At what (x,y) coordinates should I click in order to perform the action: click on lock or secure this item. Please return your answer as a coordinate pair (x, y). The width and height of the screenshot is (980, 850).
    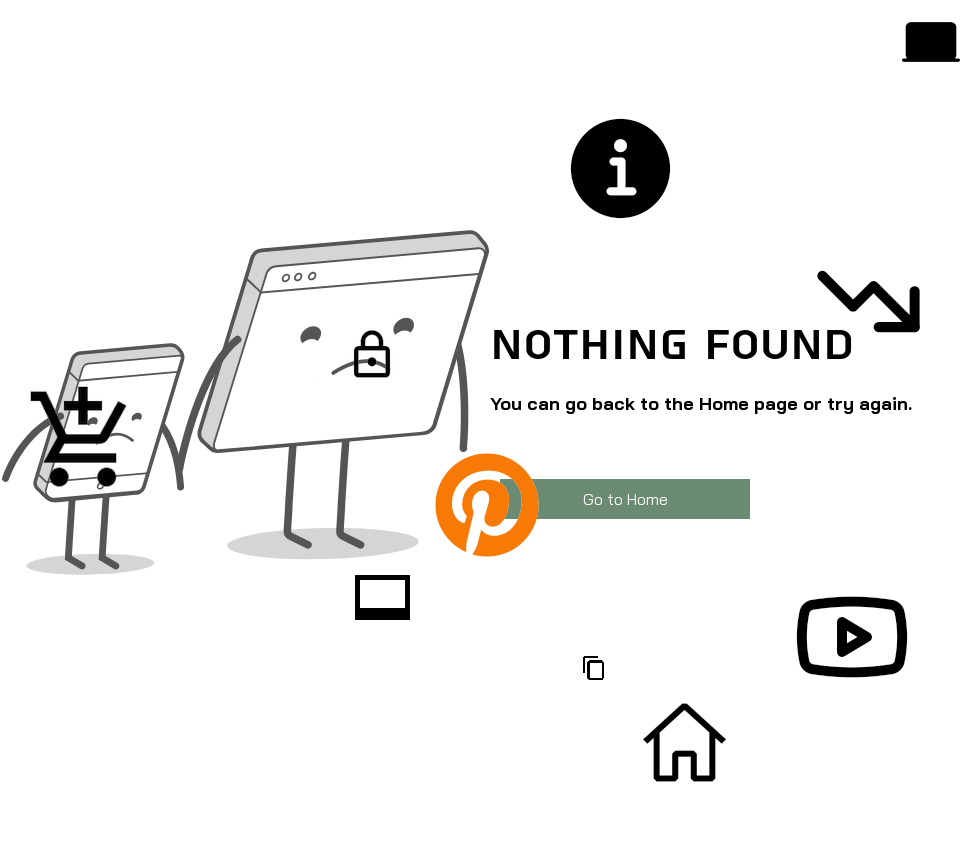
    Looking at the image, I should click on (372, 355).